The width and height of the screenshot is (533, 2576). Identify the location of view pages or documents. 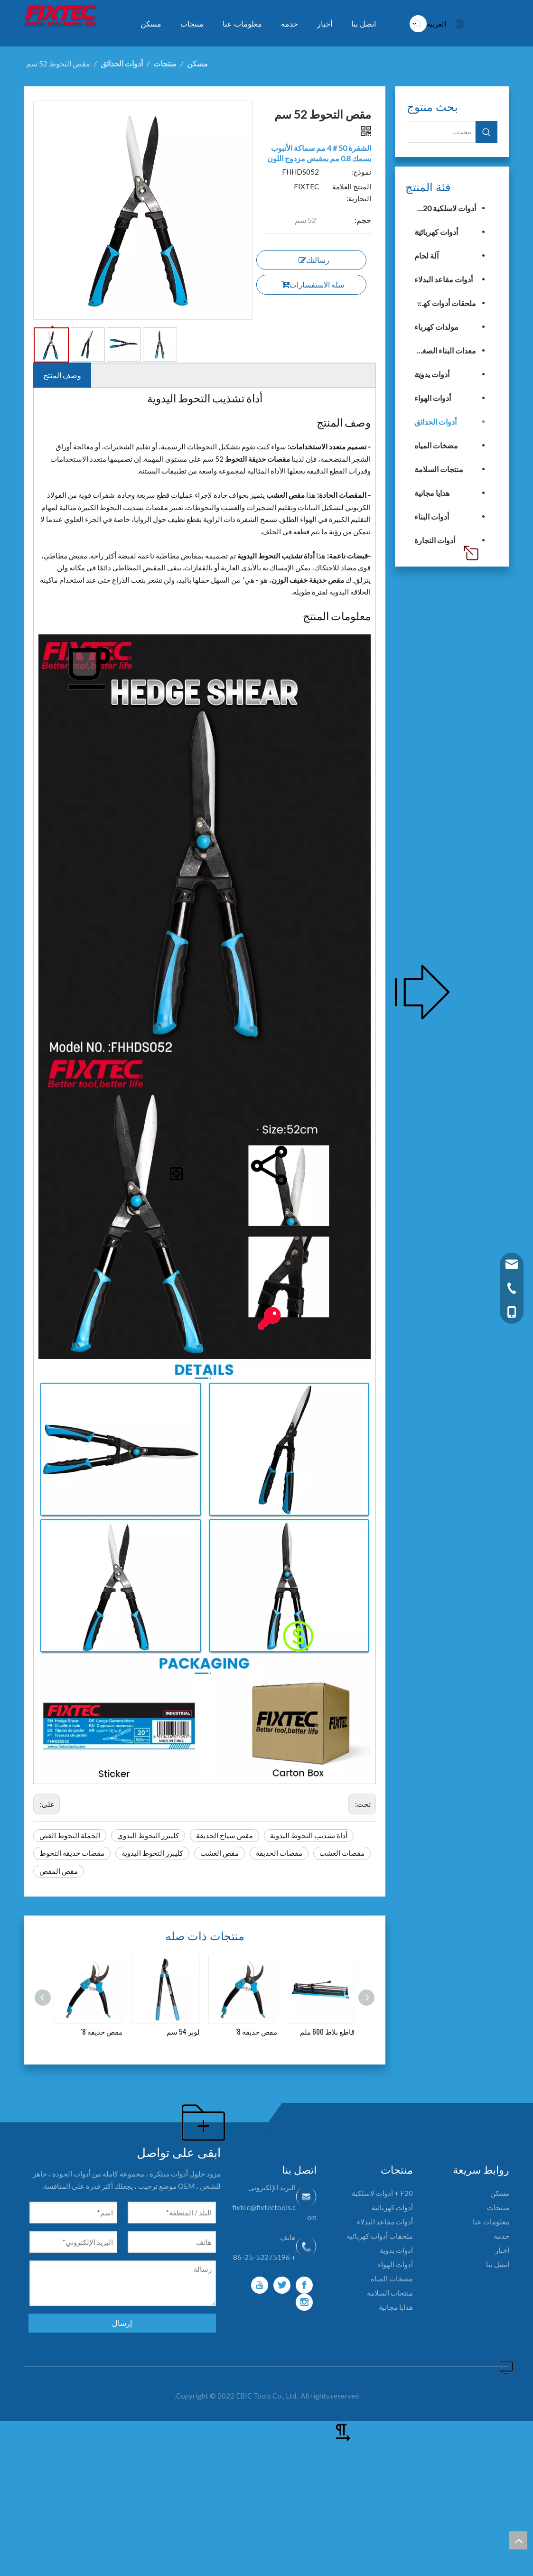
(176, 1173).